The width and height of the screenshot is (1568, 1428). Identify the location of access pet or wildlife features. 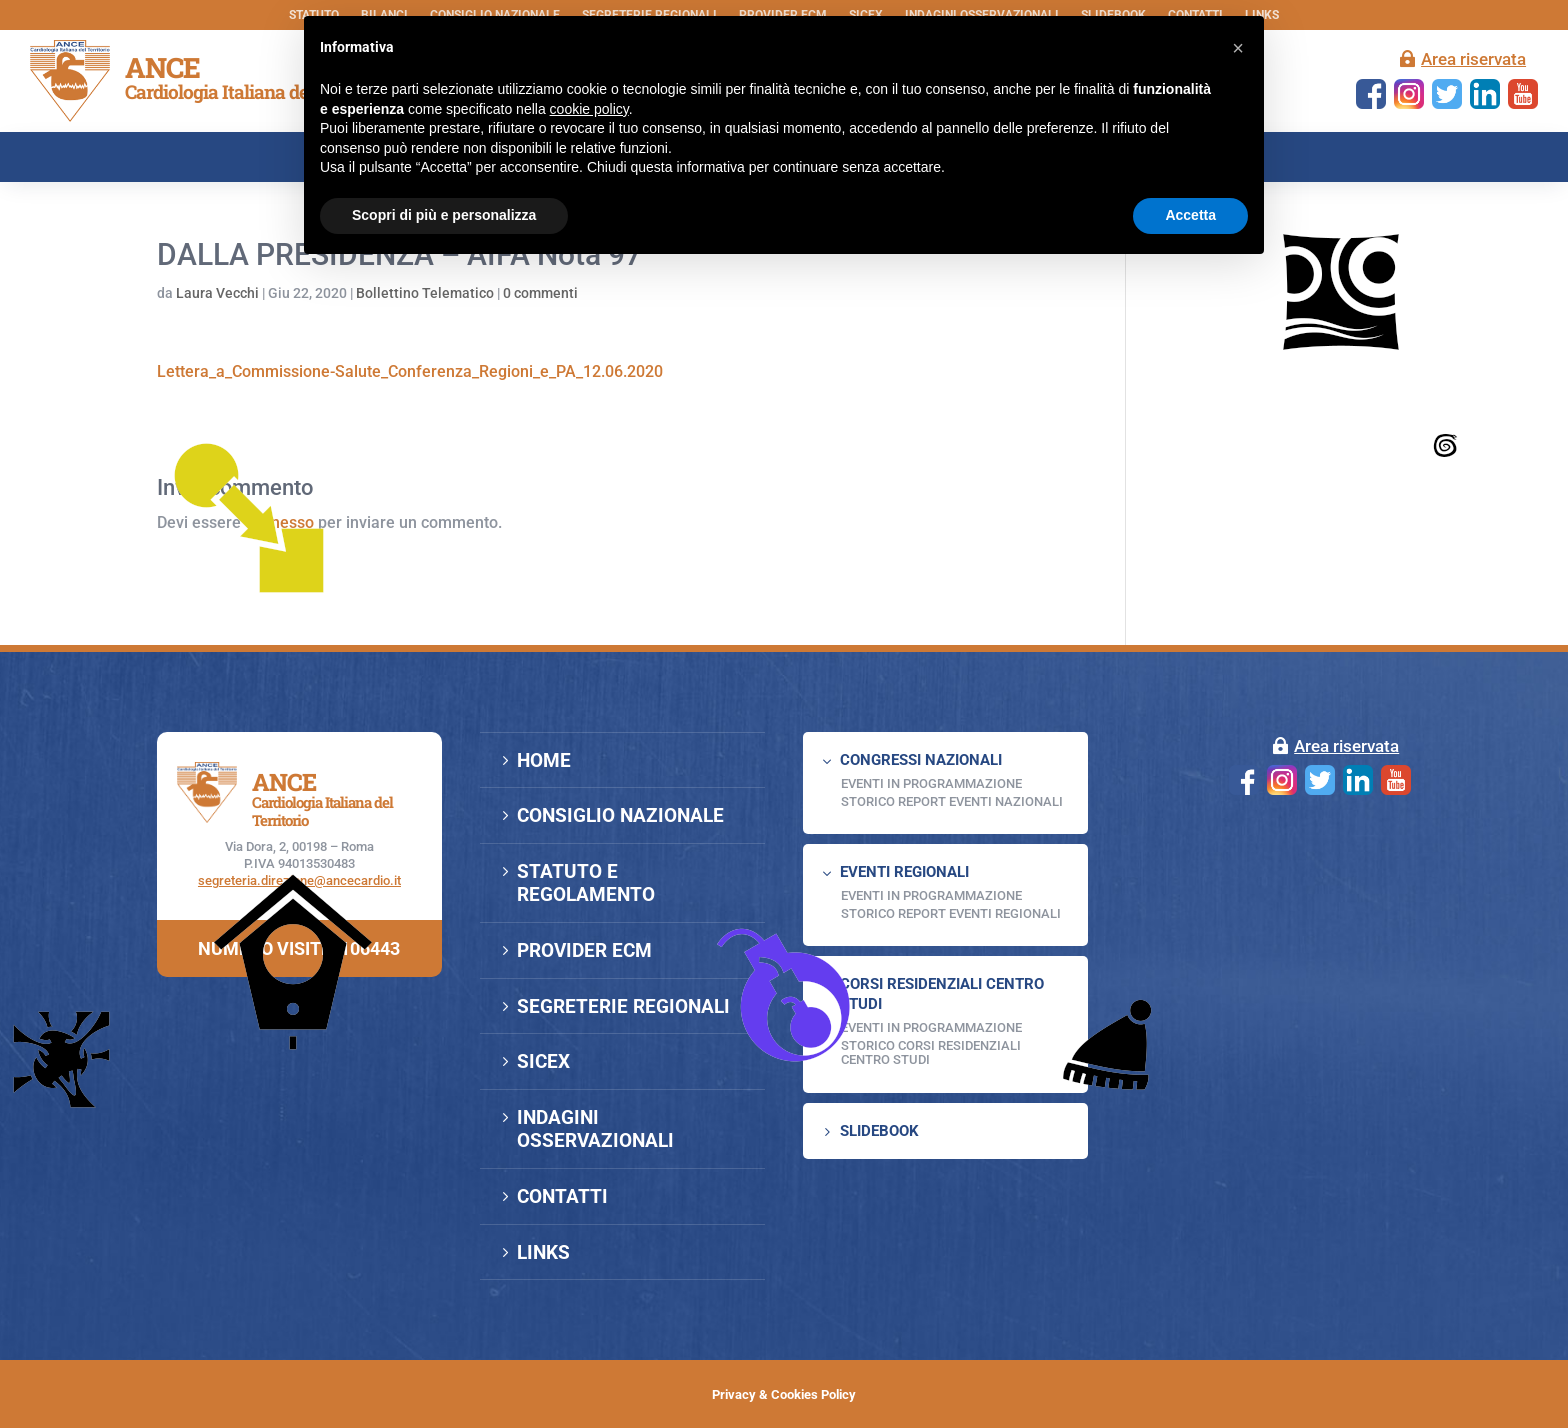
(293, 962).